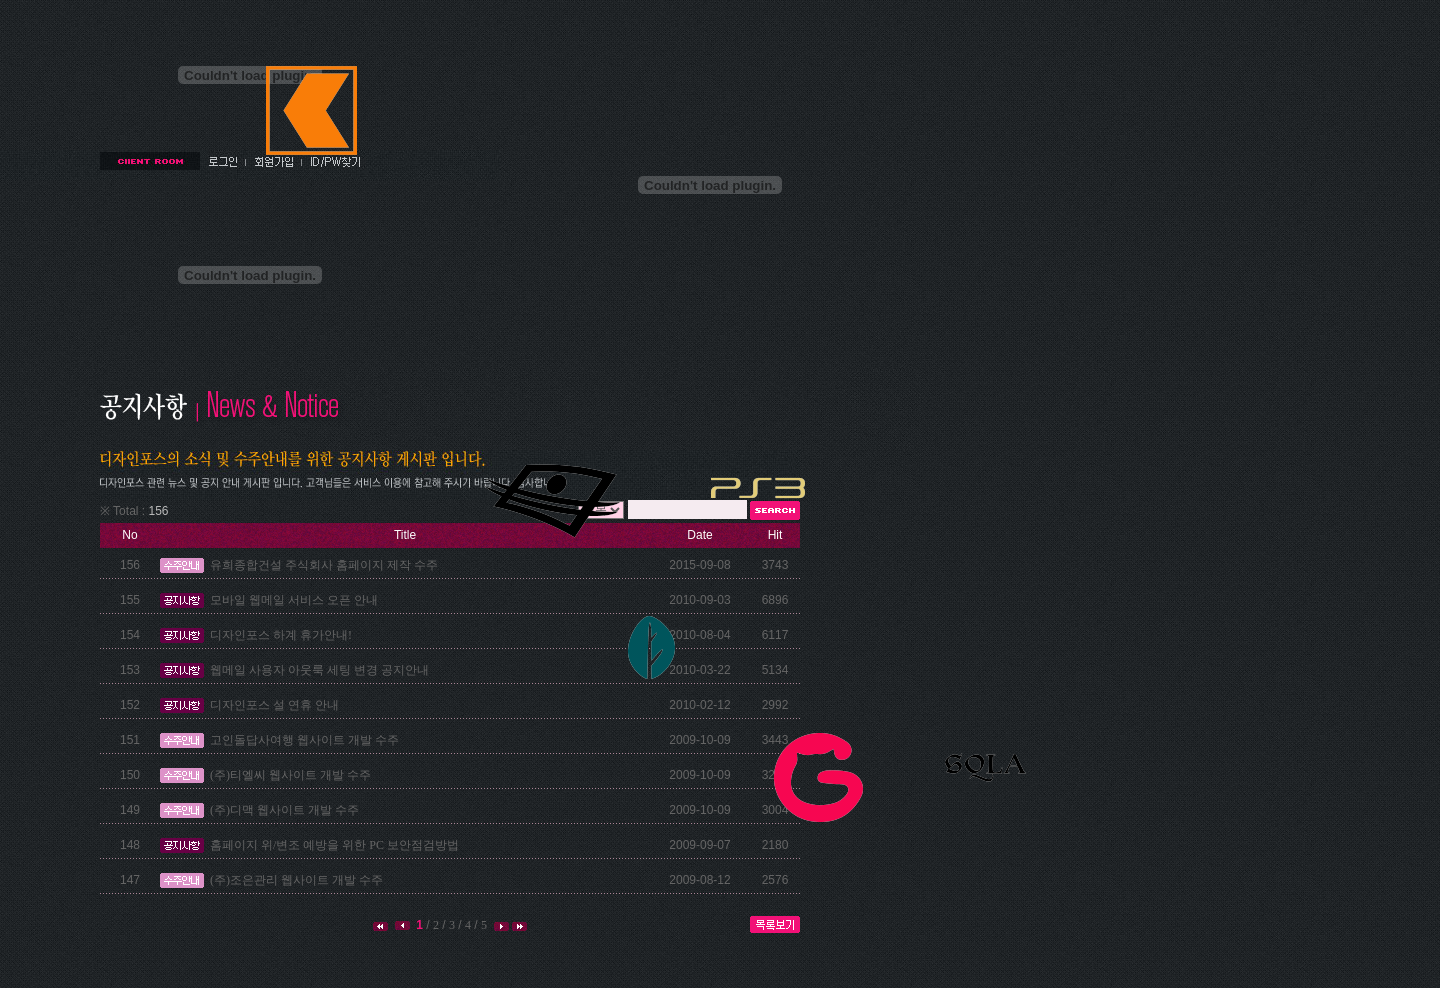 The width and height of the screenshot is (1440, 988). What do you see at coordinates (311, 110) in the screenshot?
I see `thurgauer kantonalbank logo` at bounding box center [311, 110].